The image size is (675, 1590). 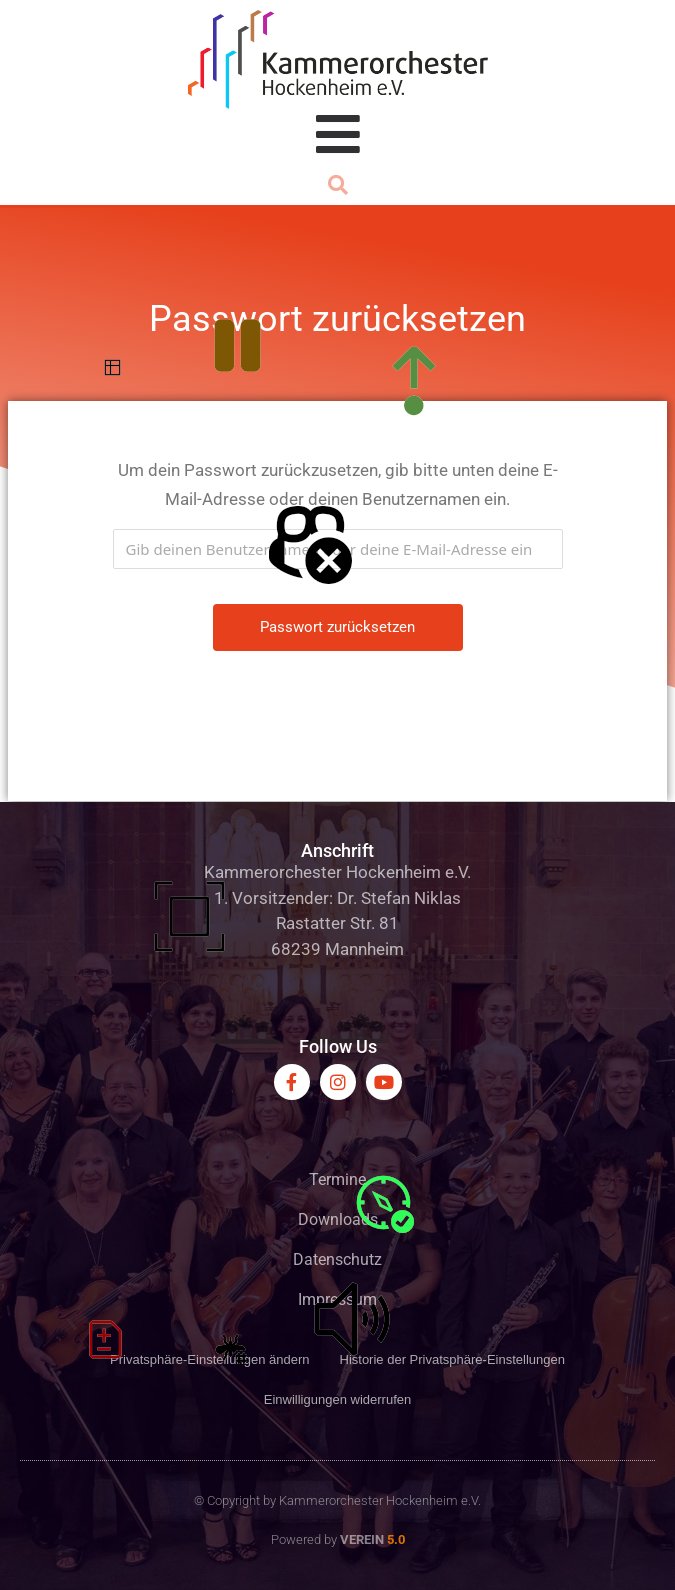 I want to click on github copilot connection error, so click(x=310, y=542).